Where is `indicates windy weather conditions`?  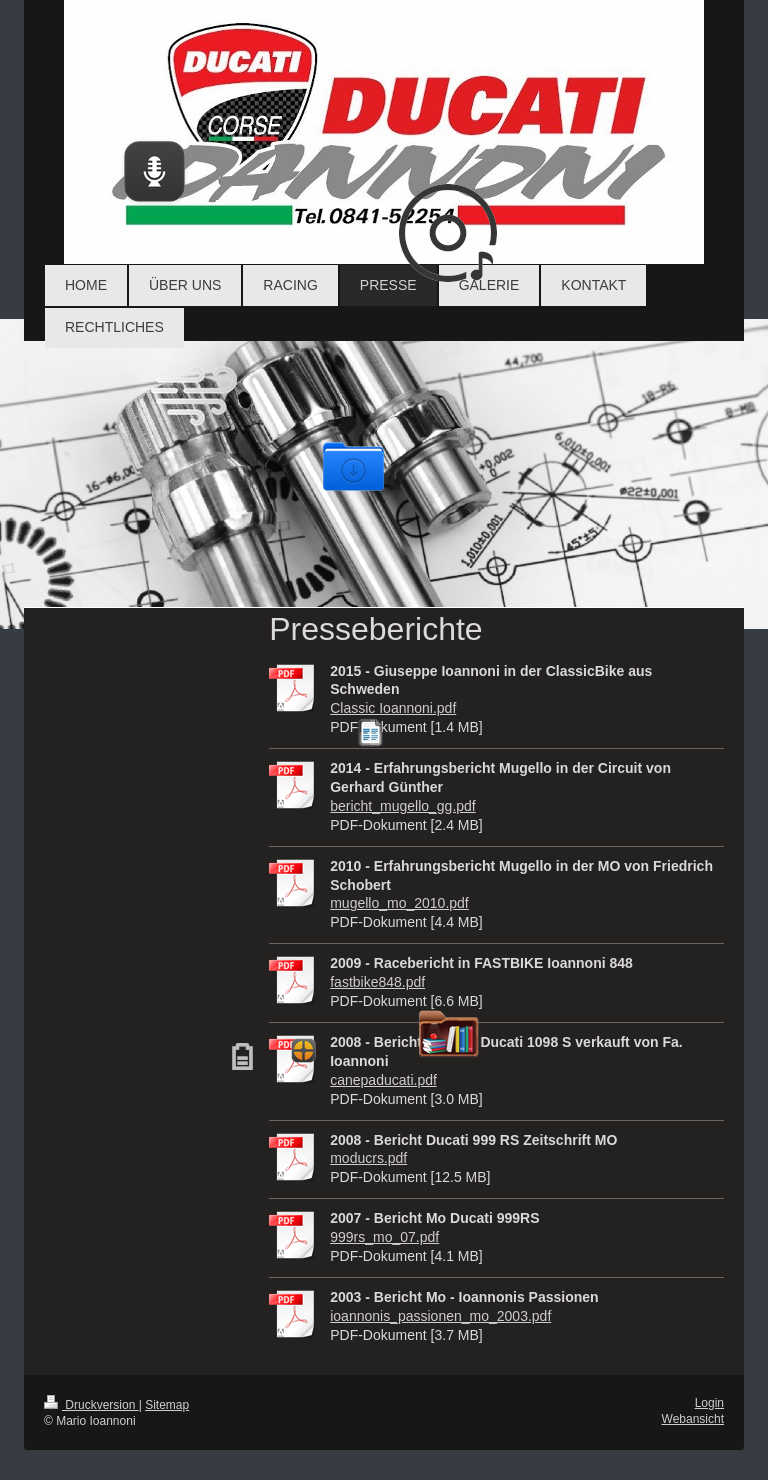 indicates windy weather conditions is located at coordinates (194, 396).